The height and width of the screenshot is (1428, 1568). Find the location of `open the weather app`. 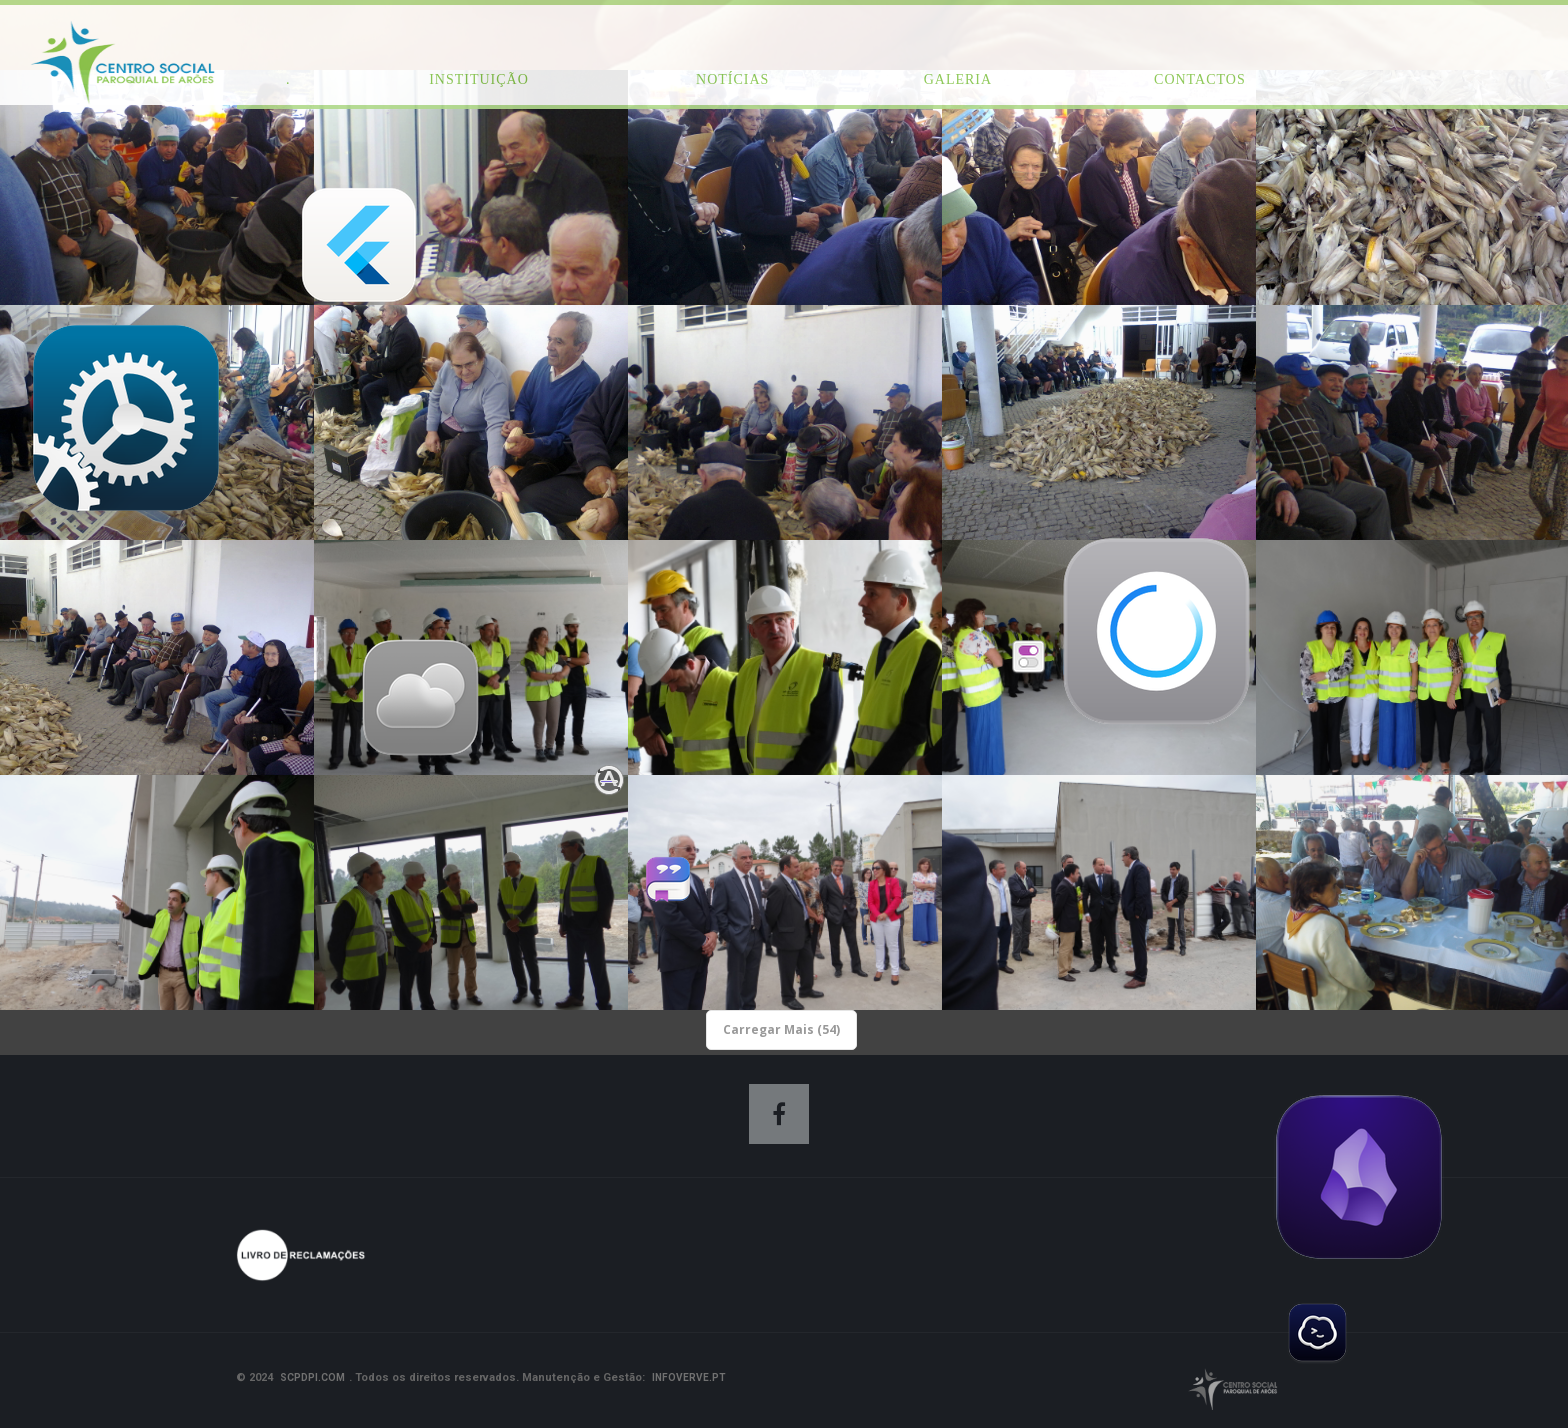

open the weather app is located at coordinates (420, 697).